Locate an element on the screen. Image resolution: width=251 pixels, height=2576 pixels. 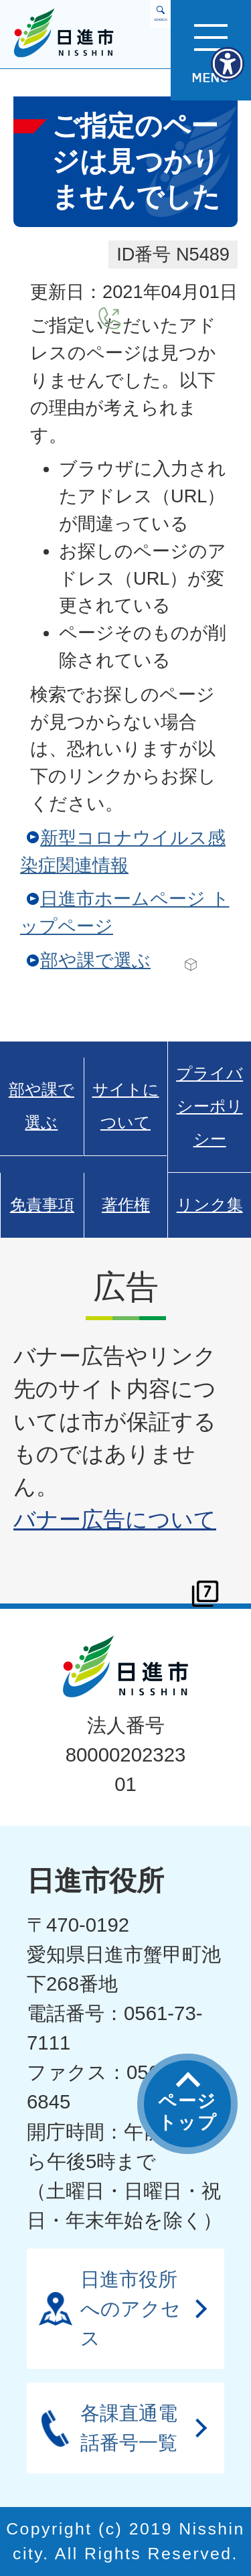
view 3D model or object is located at coordinates (191, 964).